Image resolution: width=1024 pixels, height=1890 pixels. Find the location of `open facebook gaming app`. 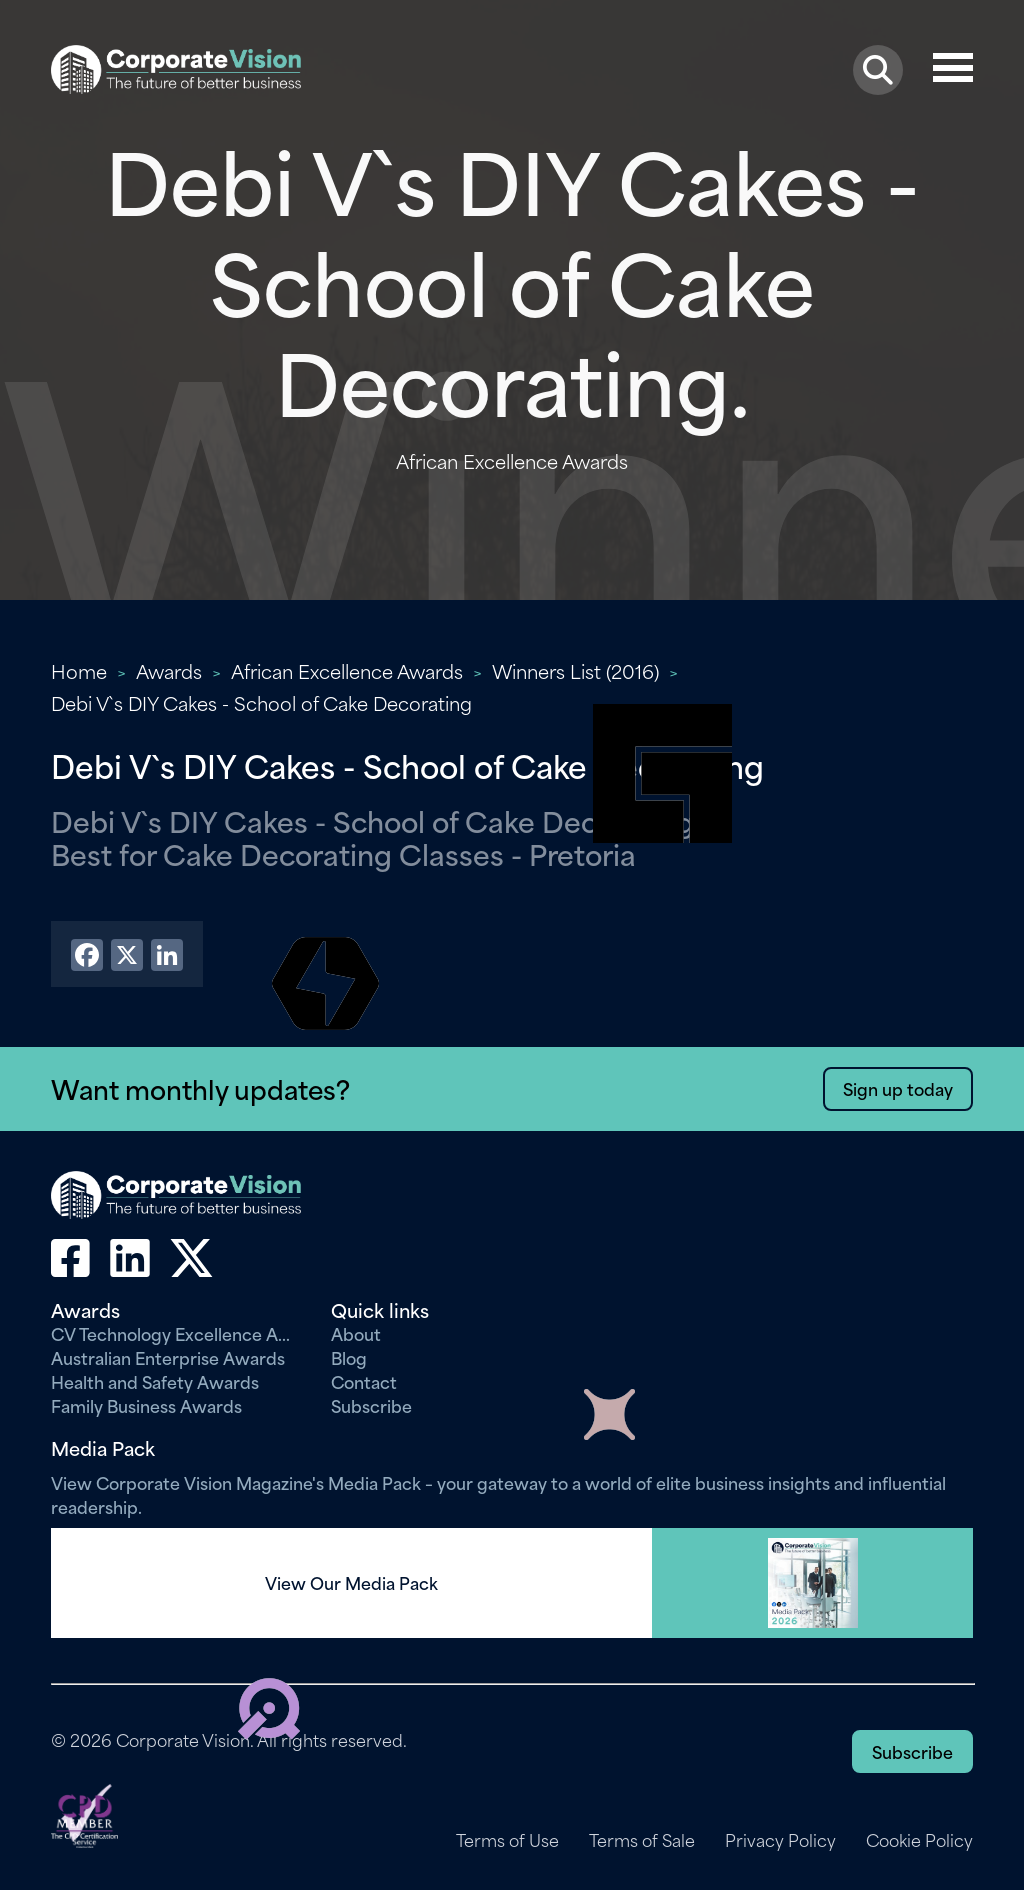

open facebook gaming app is located at coordinates (662, 773).